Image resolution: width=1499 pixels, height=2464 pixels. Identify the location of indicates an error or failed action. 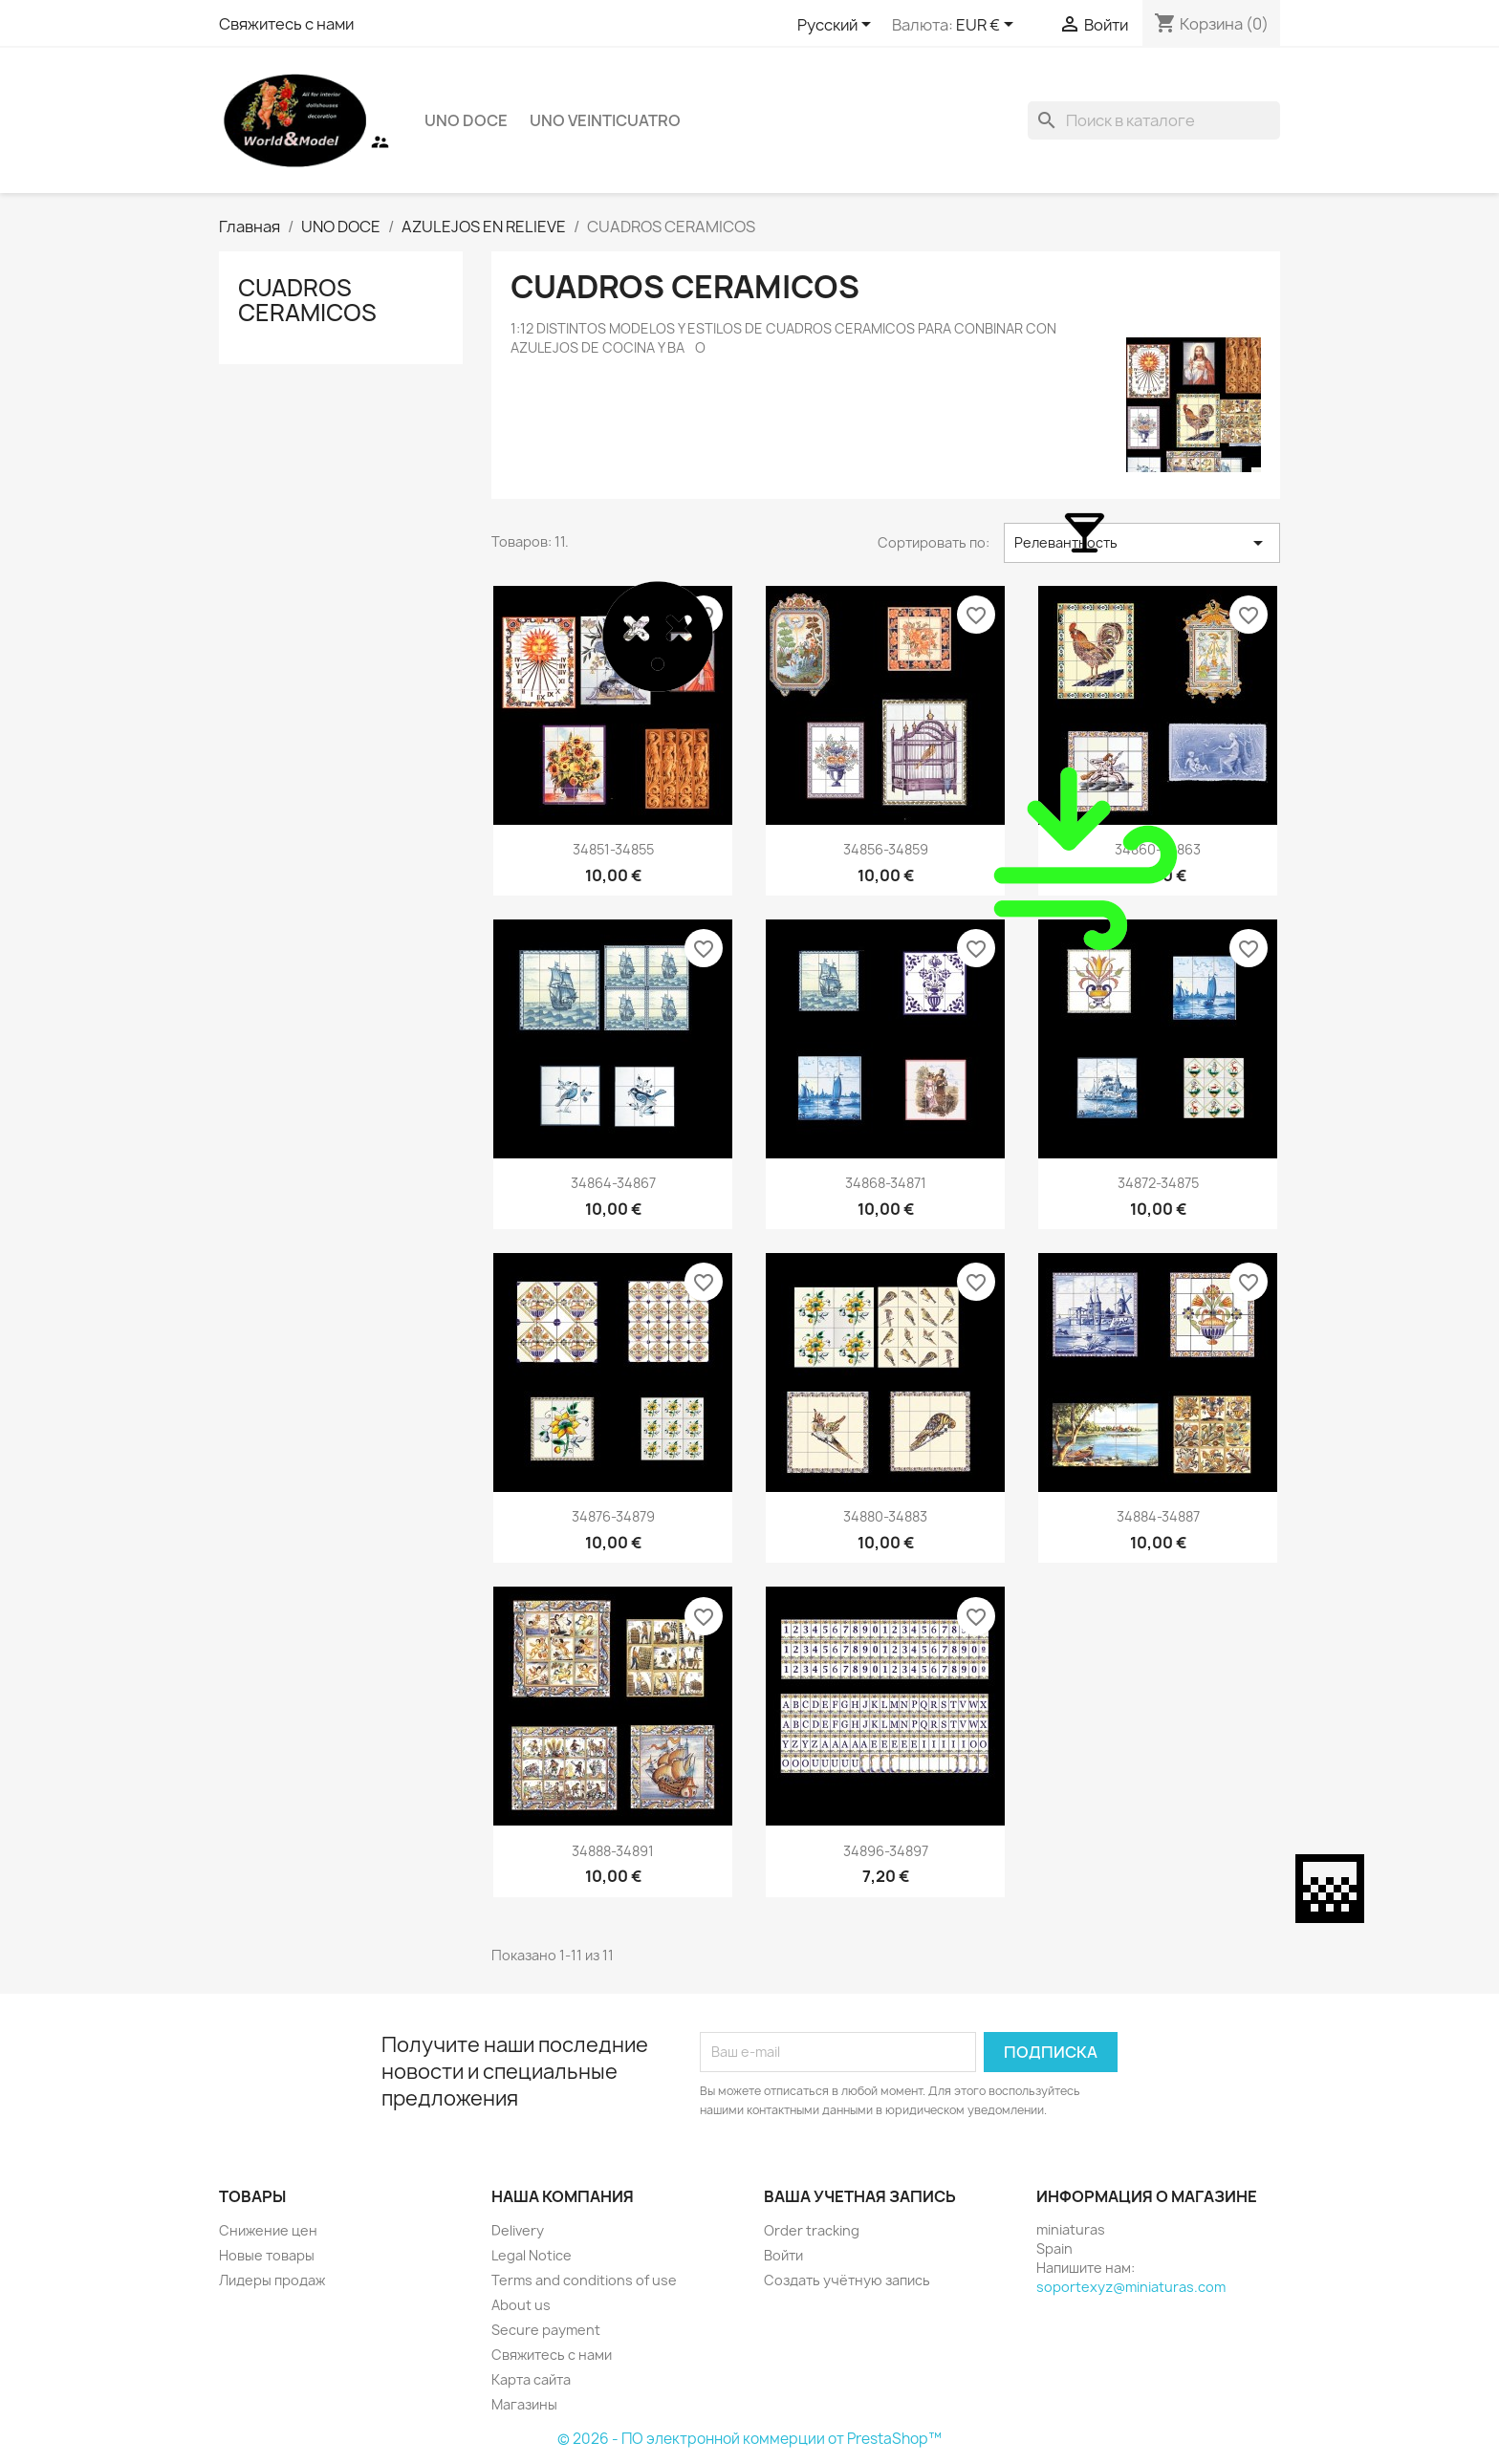
(658, 637).